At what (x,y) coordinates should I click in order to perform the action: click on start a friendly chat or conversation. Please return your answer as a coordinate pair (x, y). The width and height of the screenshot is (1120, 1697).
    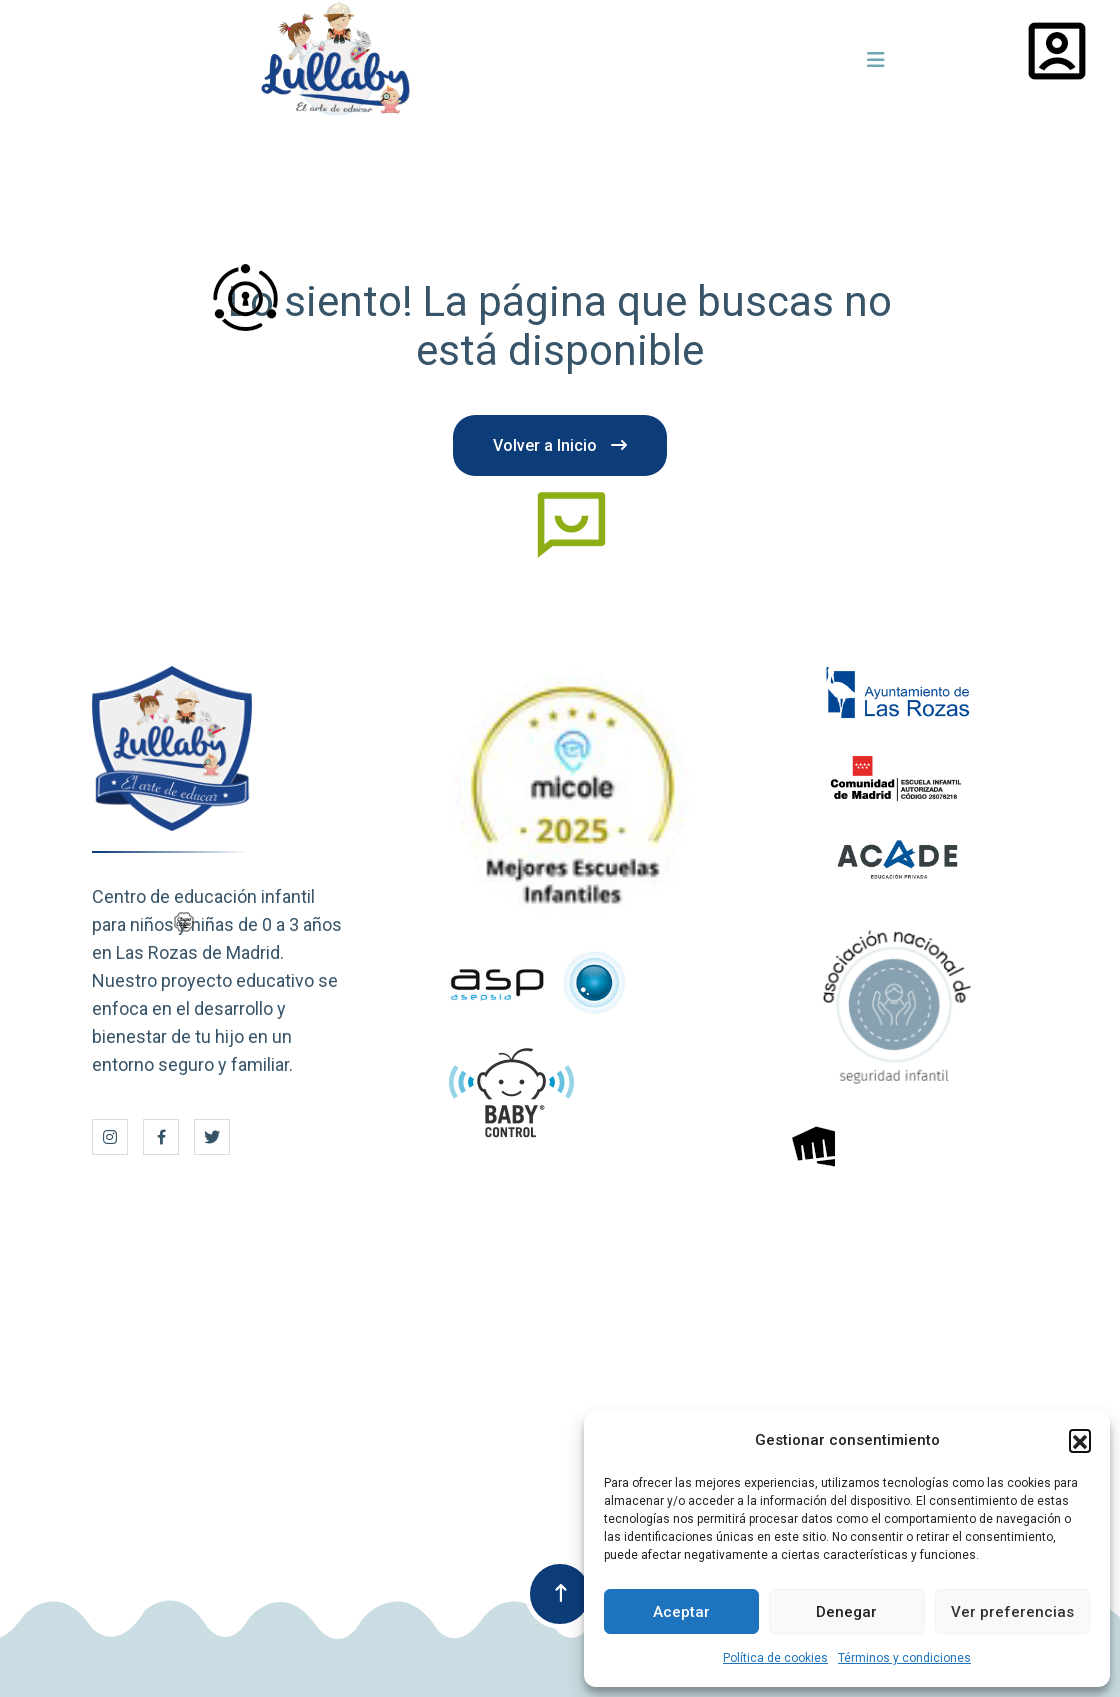
    Looking at the image, I should click on (571, 522).